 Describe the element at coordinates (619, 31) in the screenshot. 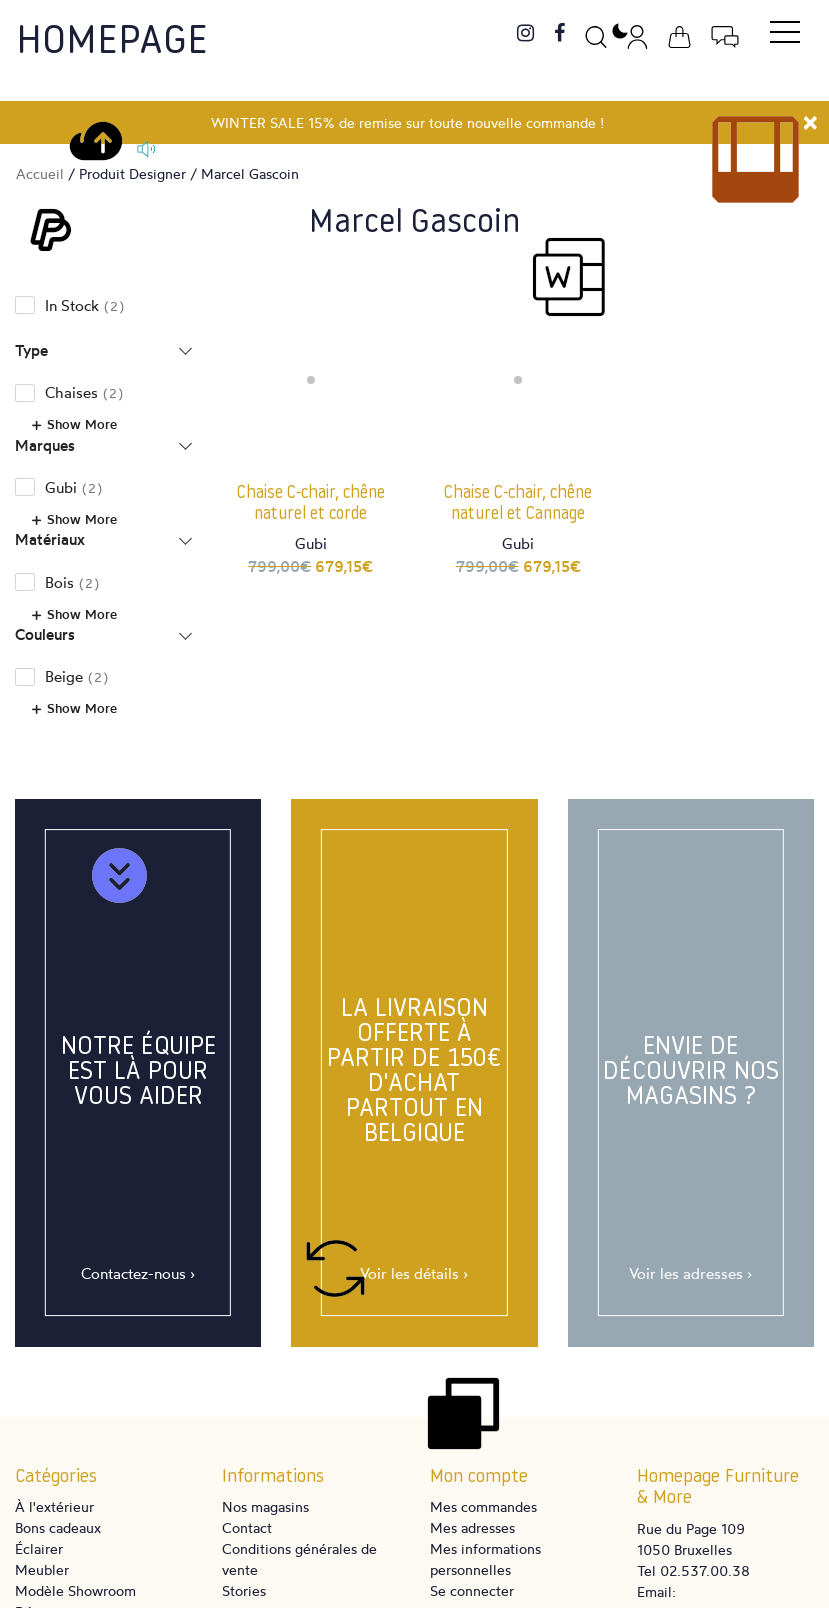

I see `toggle dark mode or night theme` at that location.